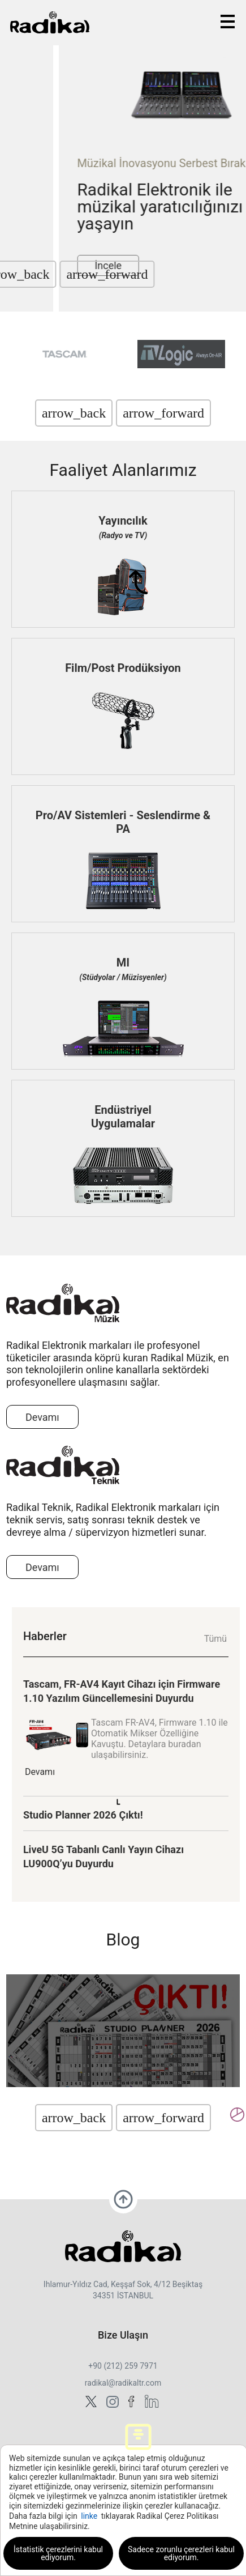 The width and height of the screenshot is (246, 2576). I want to click on indicates a lowercase "L" character or letter identifier, so click(118, 1802).